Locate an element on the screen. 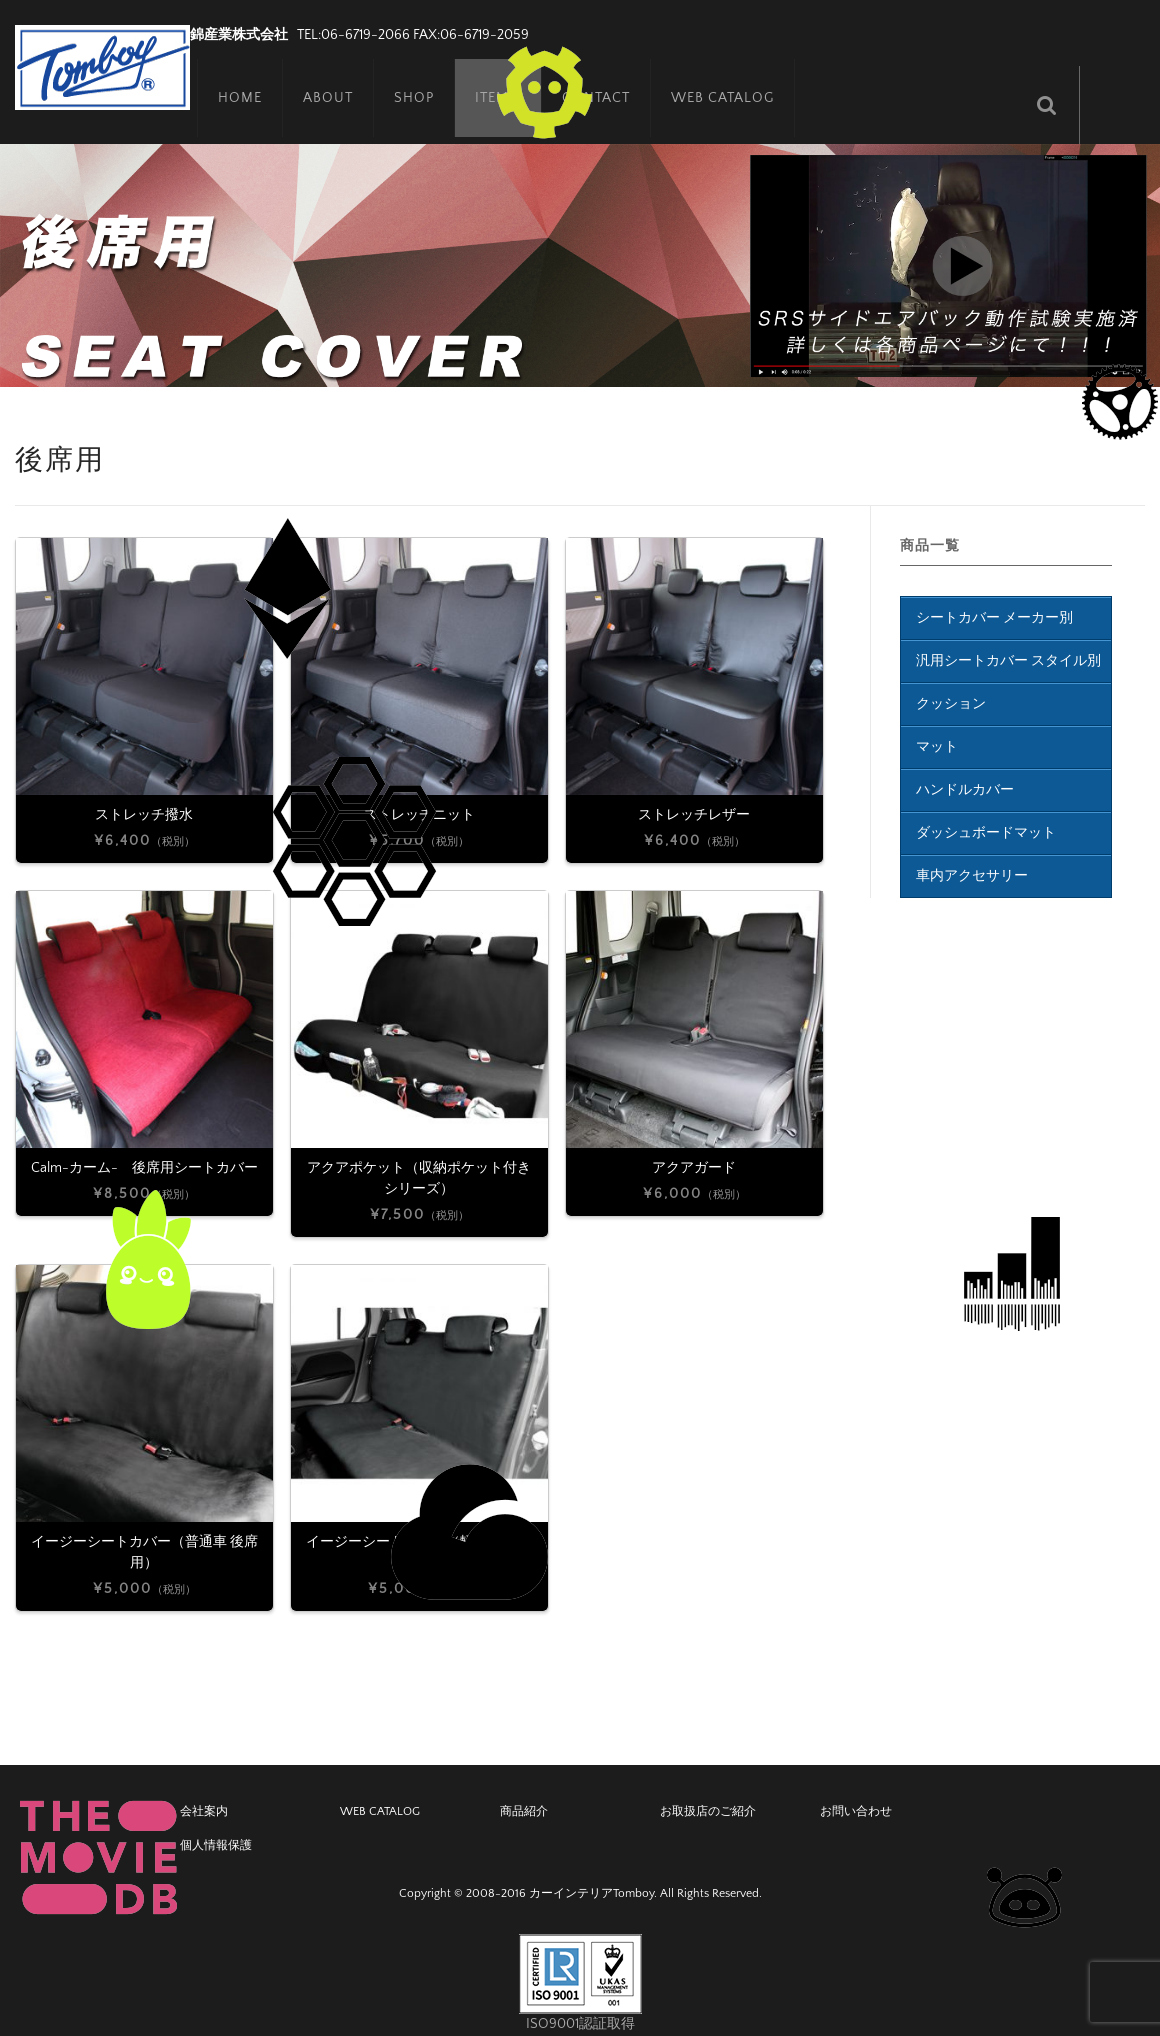 The width and height of the screenshot is (1160, 2036). visit The Movie Database (TMDB) website is located at coordinates (98, 1857).